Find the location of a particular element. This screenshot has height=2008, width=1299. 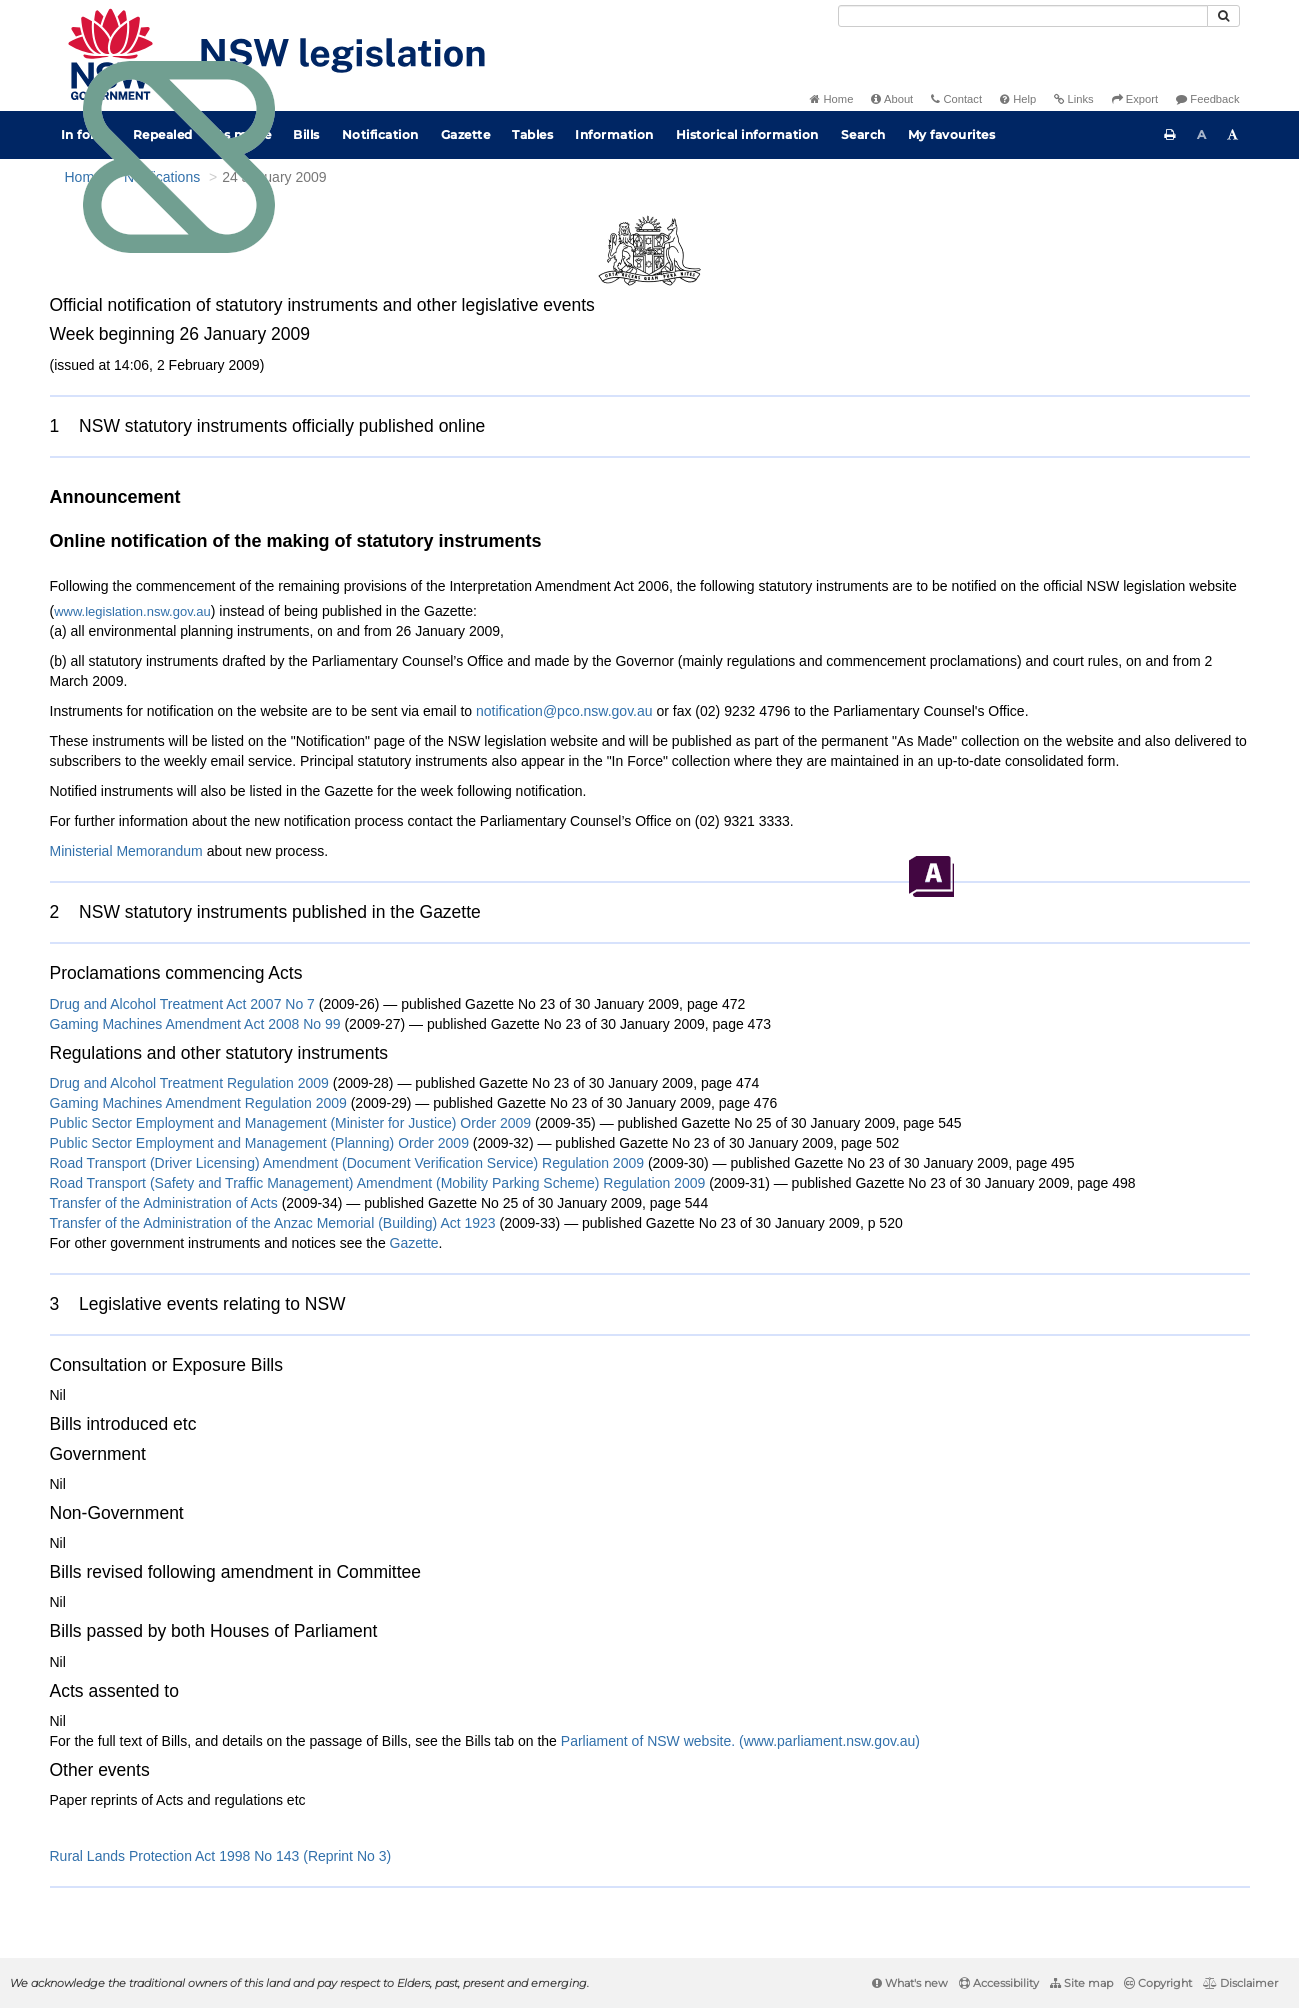

open the Shortcut project management app is located at coordinates (179, 157).